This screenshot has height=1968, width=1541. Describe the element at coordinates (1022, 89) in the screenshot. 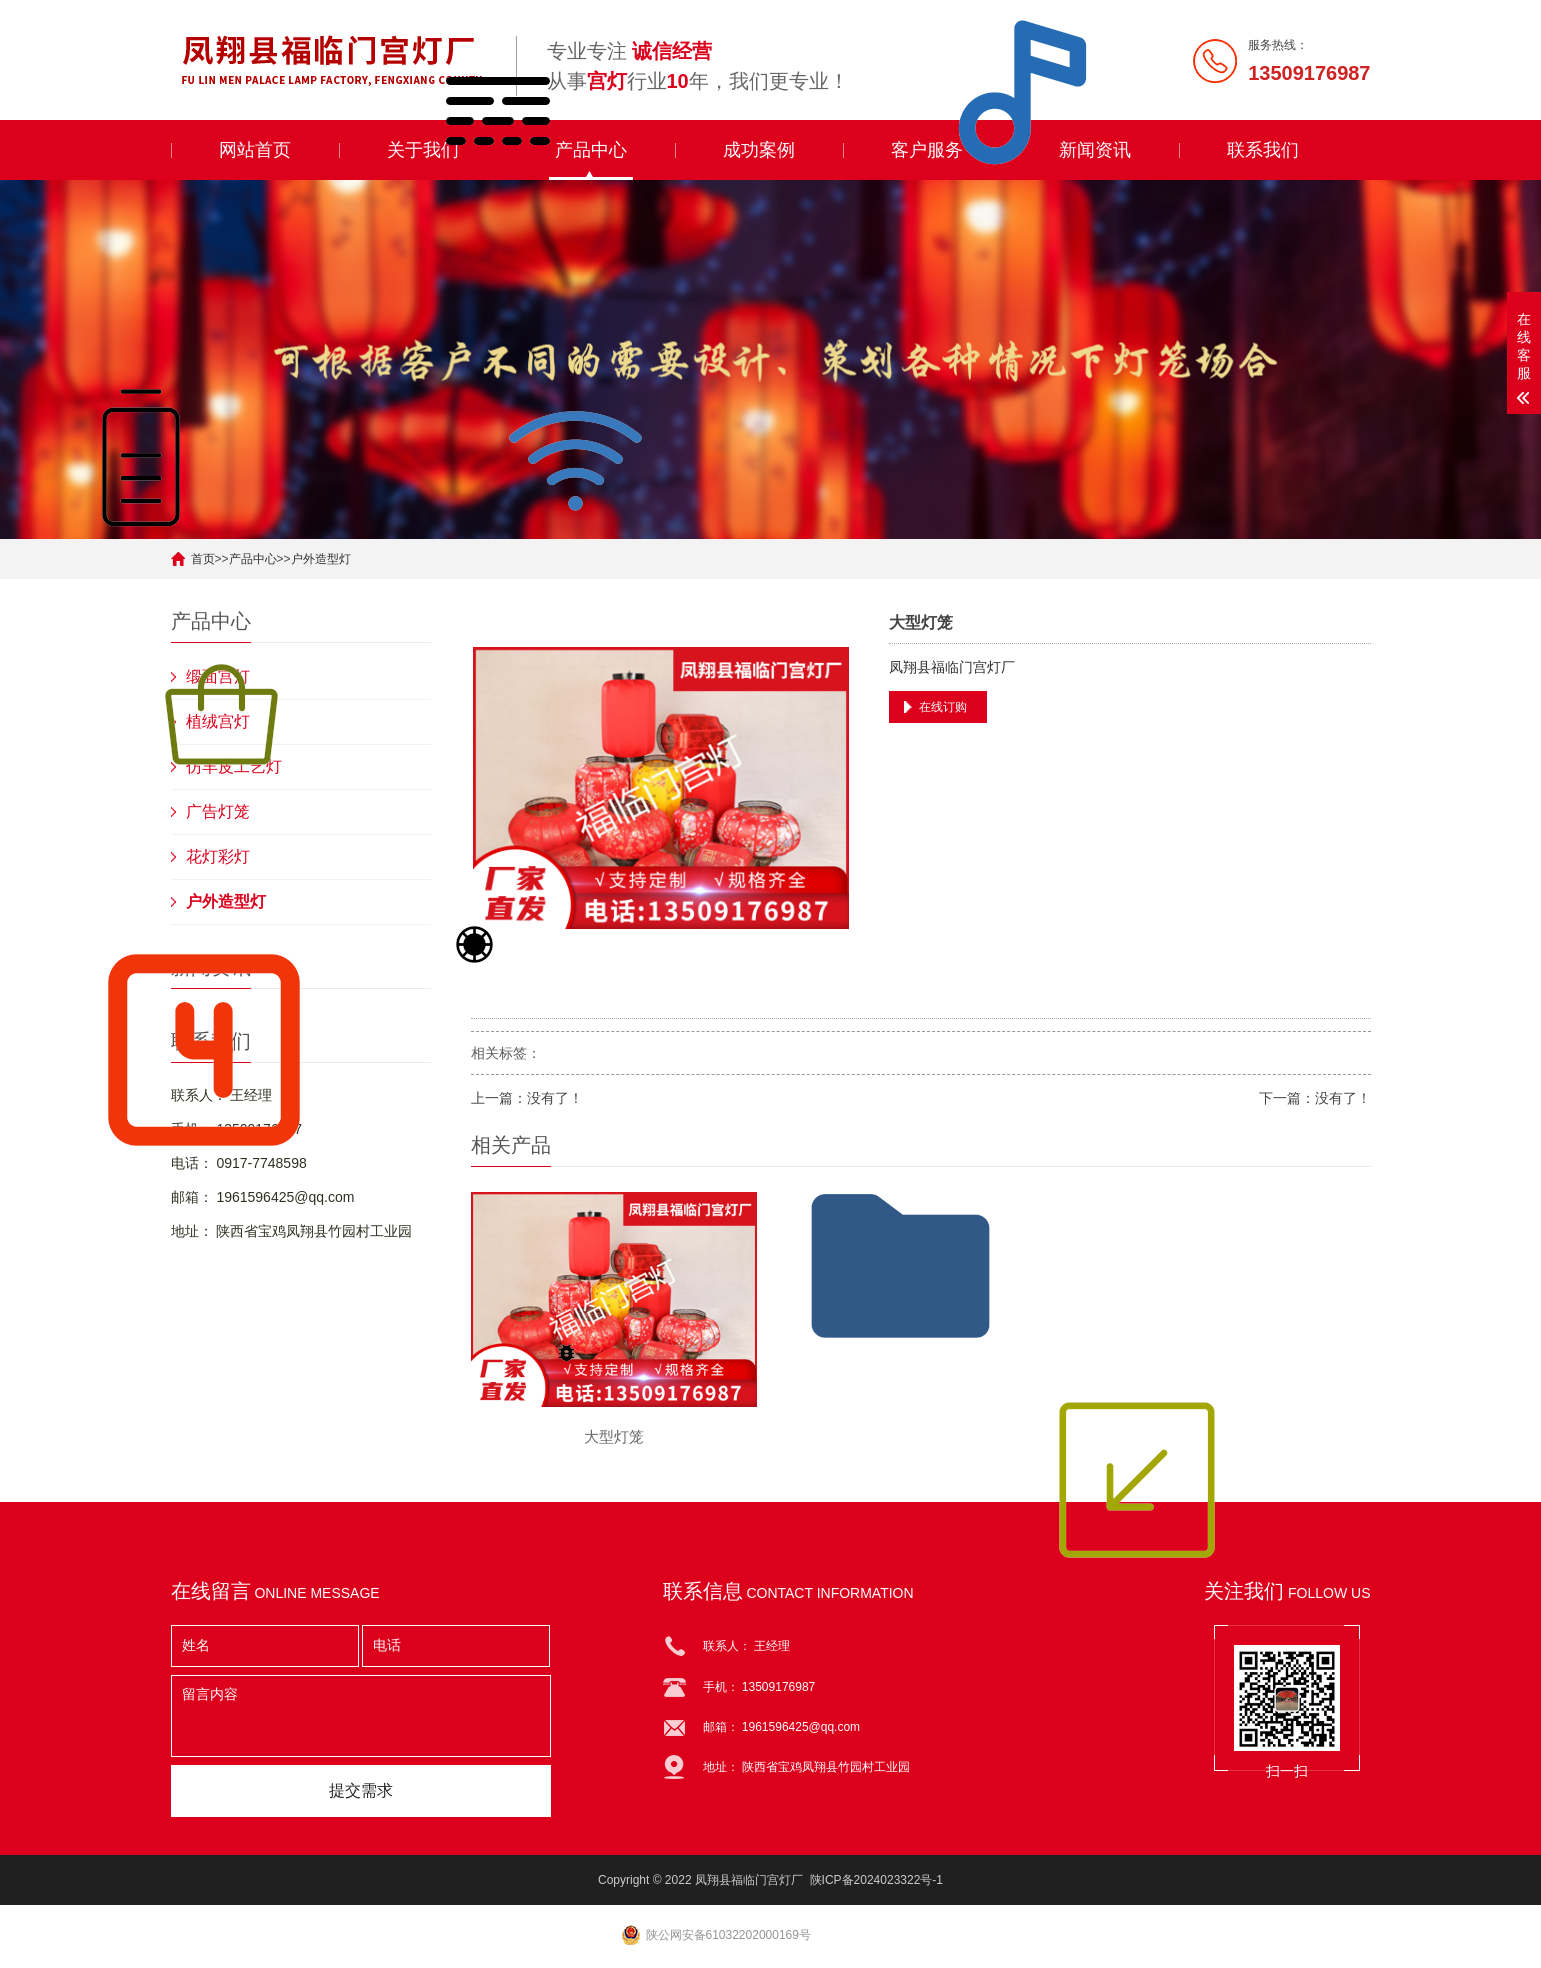

I see `access music or audio player` at that location.